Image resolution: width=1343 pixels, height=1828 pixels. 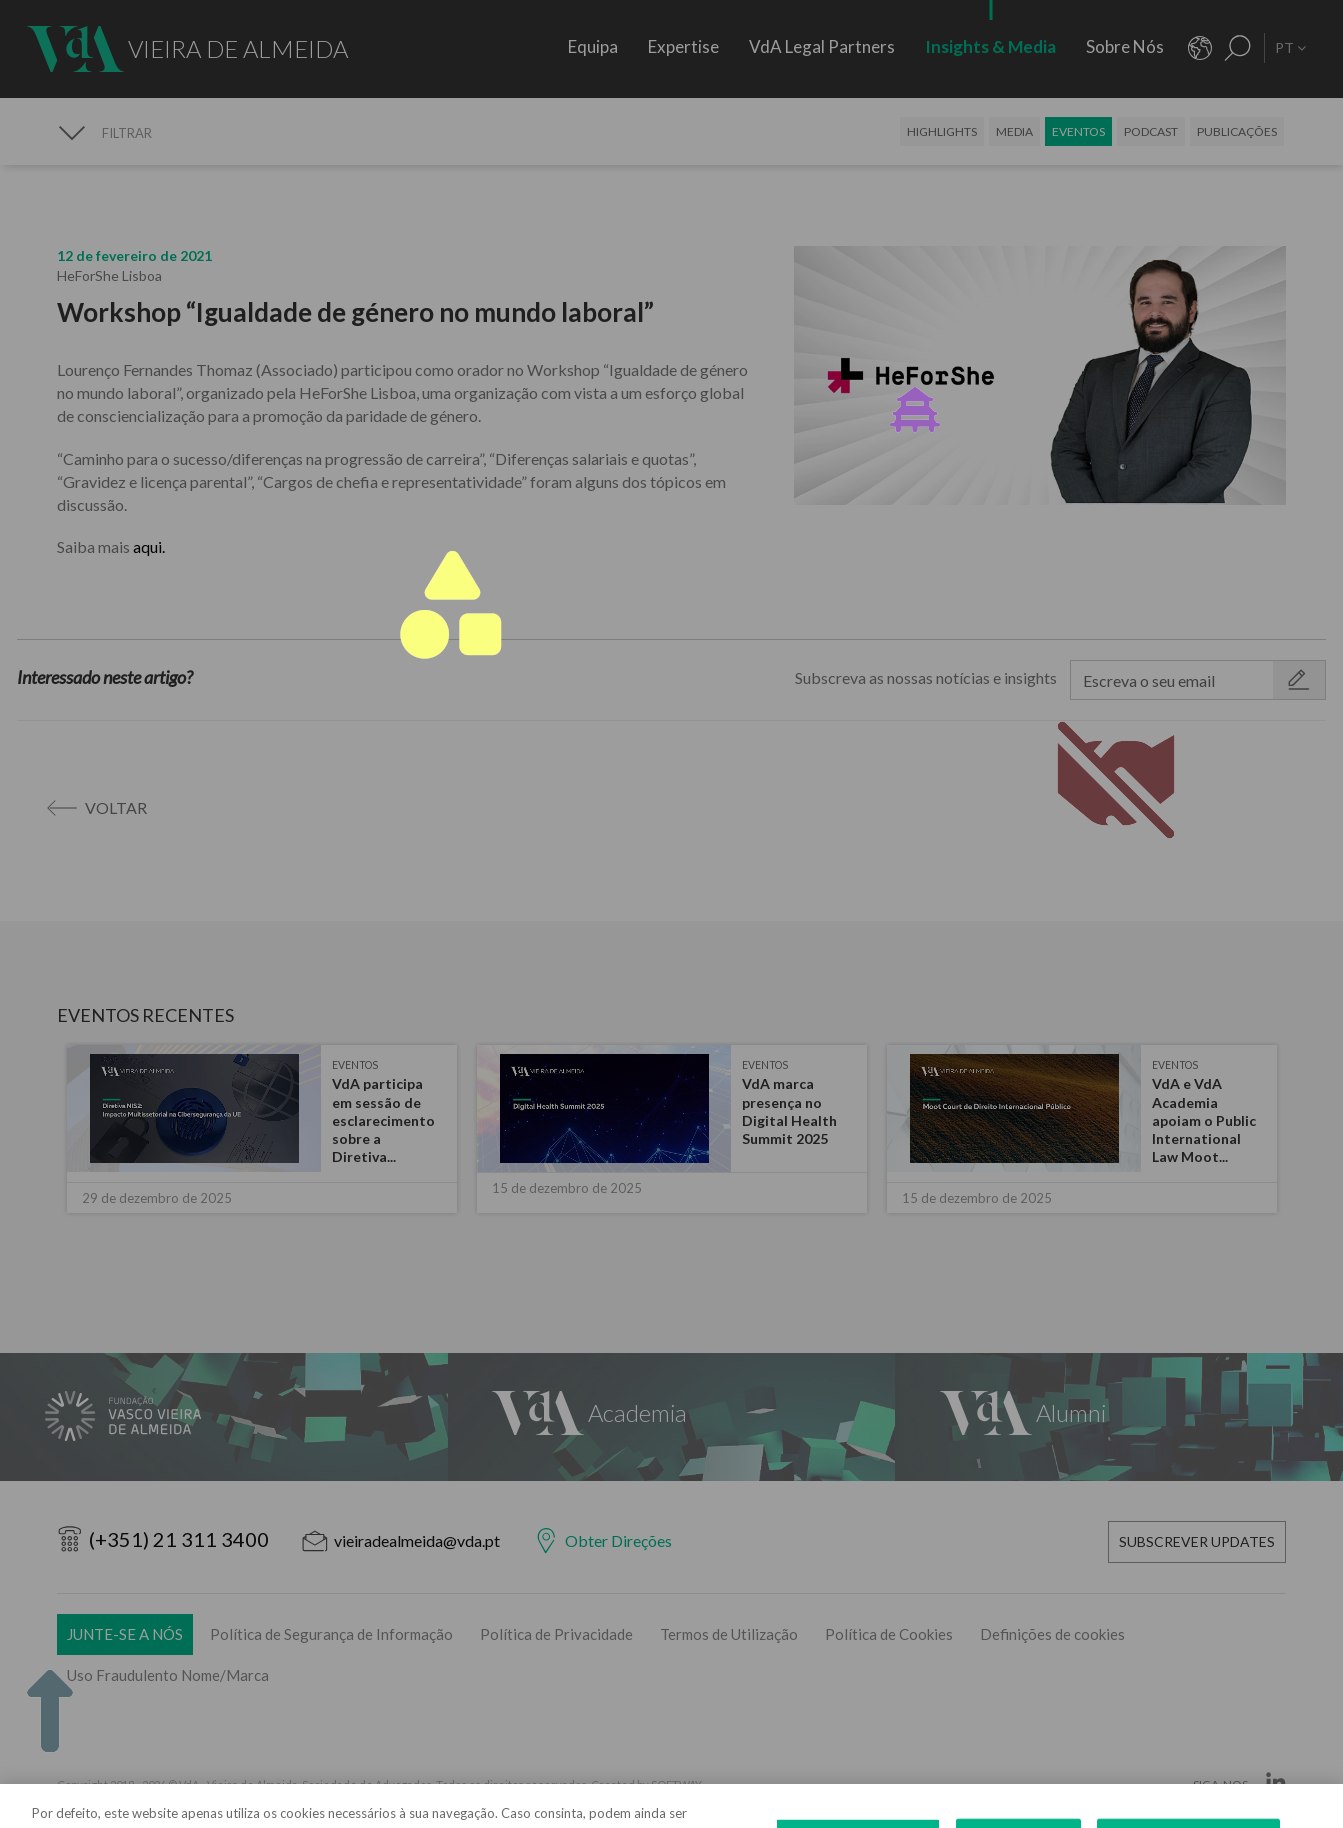 What do you see at coordinates (50, 1711) in the screenshot?
I see `scroll to top of page` at bounding box center [50, 1711].